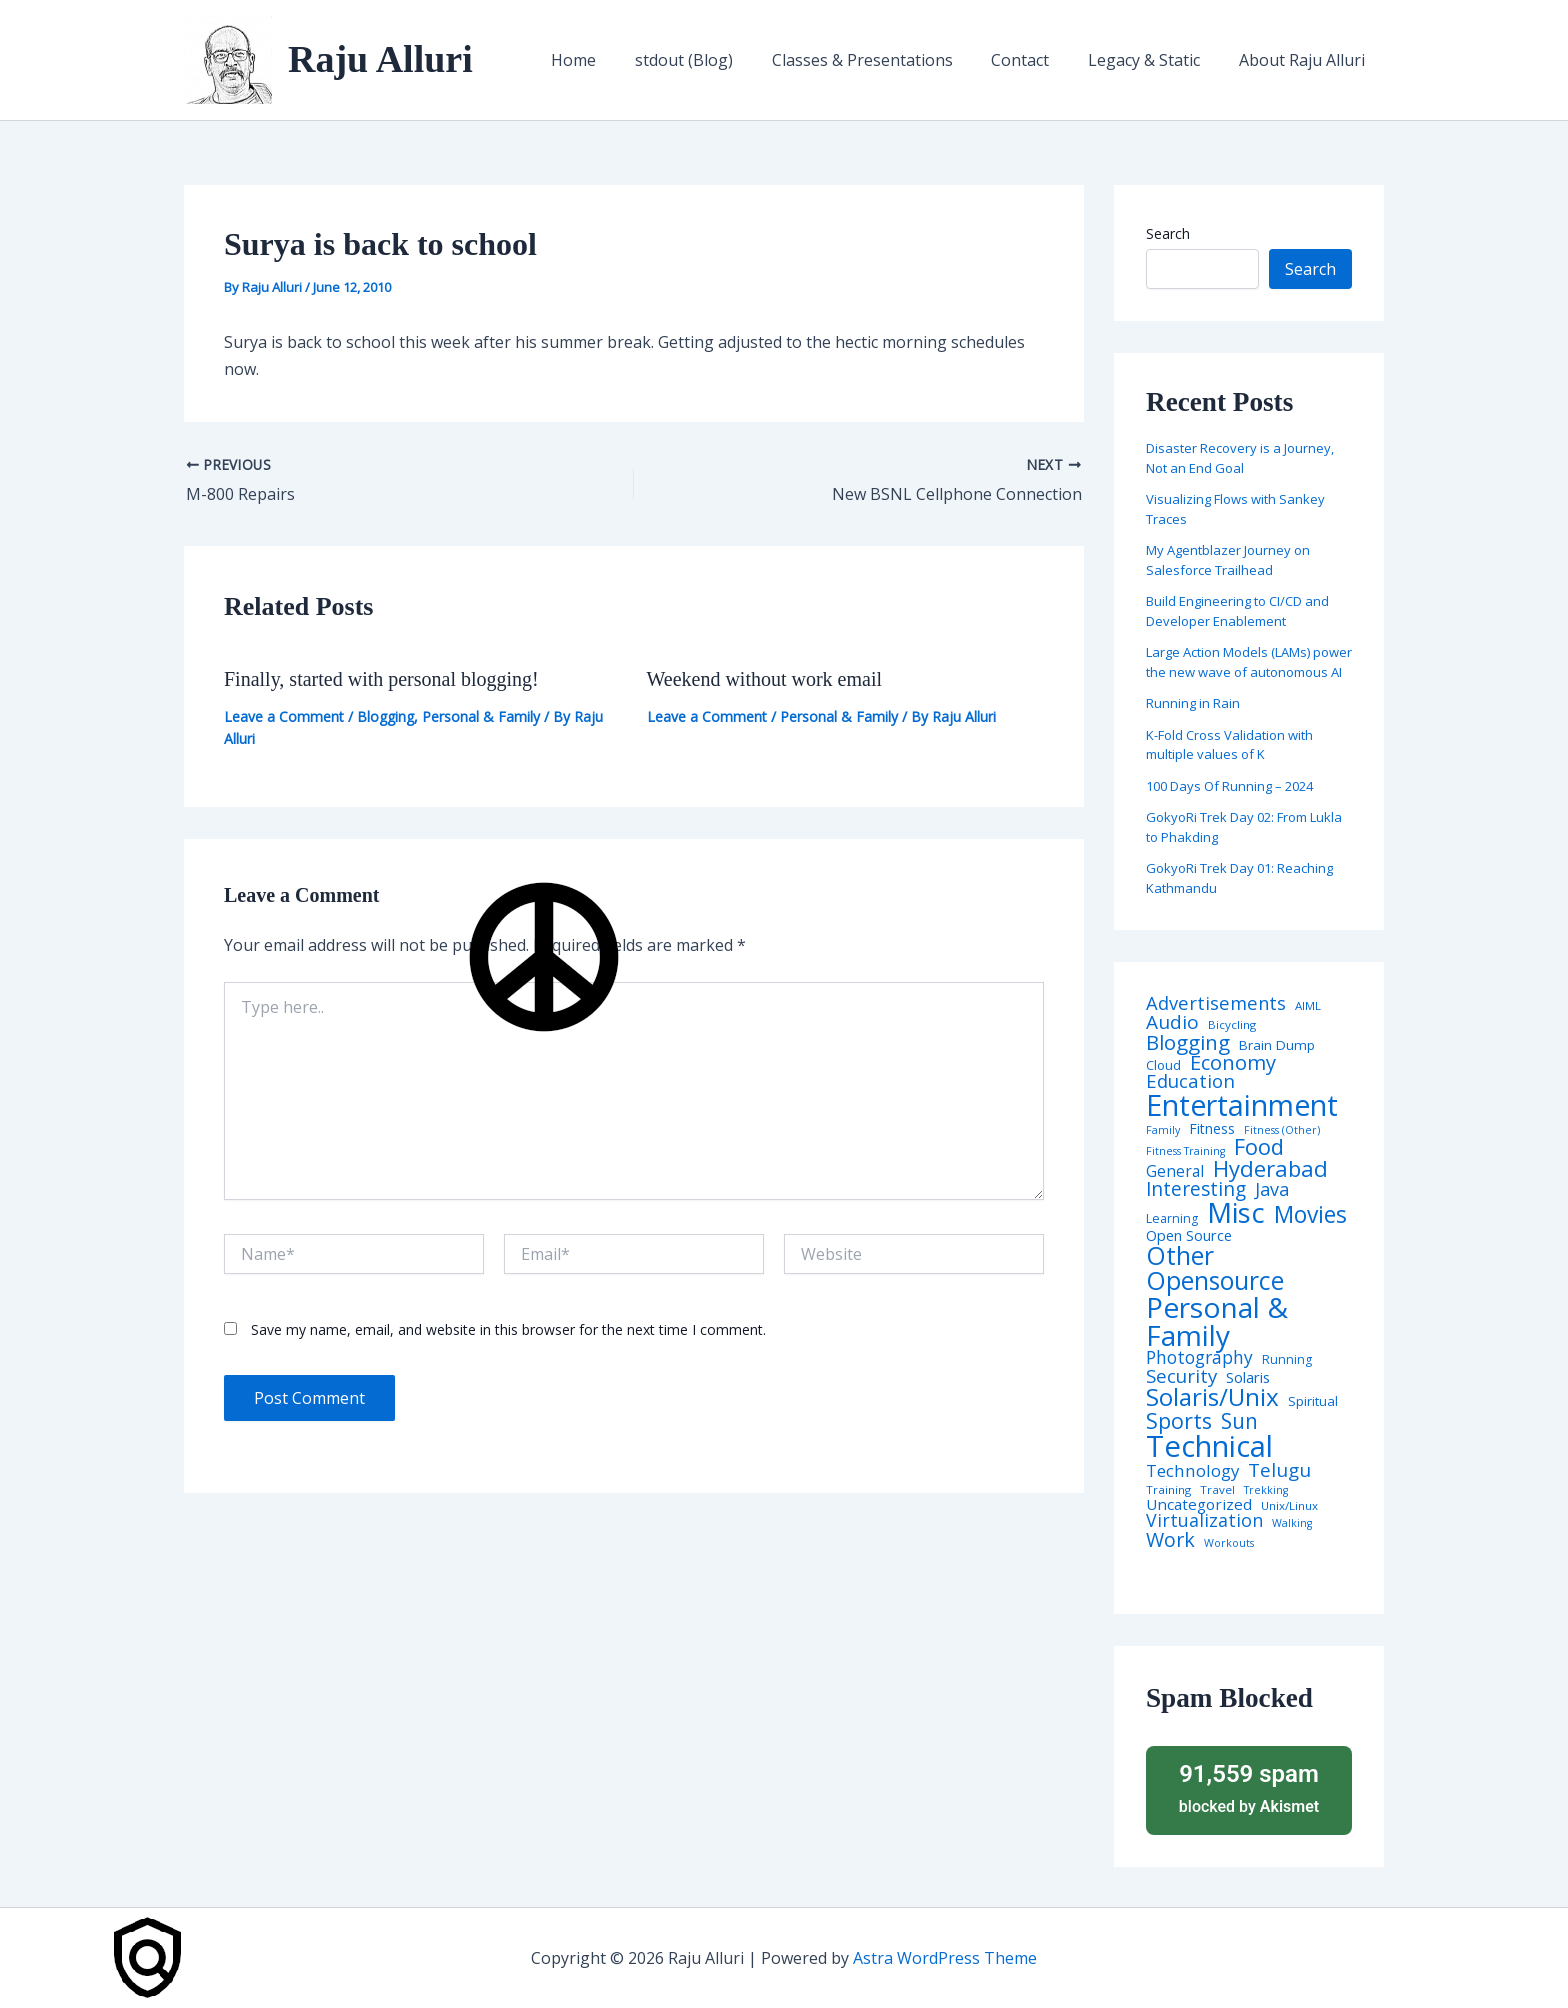  I want to click on indicates a peaceful or non-violent state, so click(544, 957).